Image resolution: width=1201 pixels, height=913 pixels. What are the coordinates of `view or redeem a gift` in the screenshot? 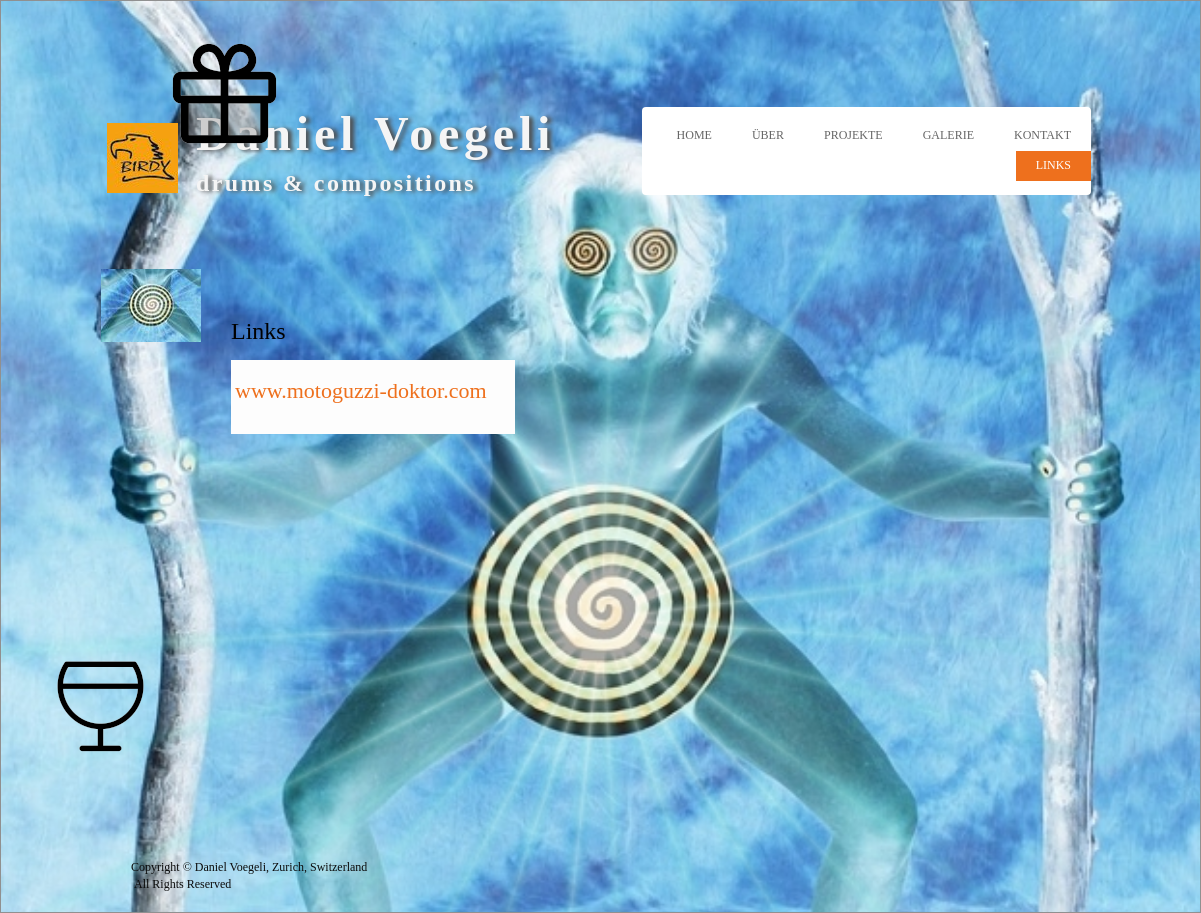 It's located at (224, 99).